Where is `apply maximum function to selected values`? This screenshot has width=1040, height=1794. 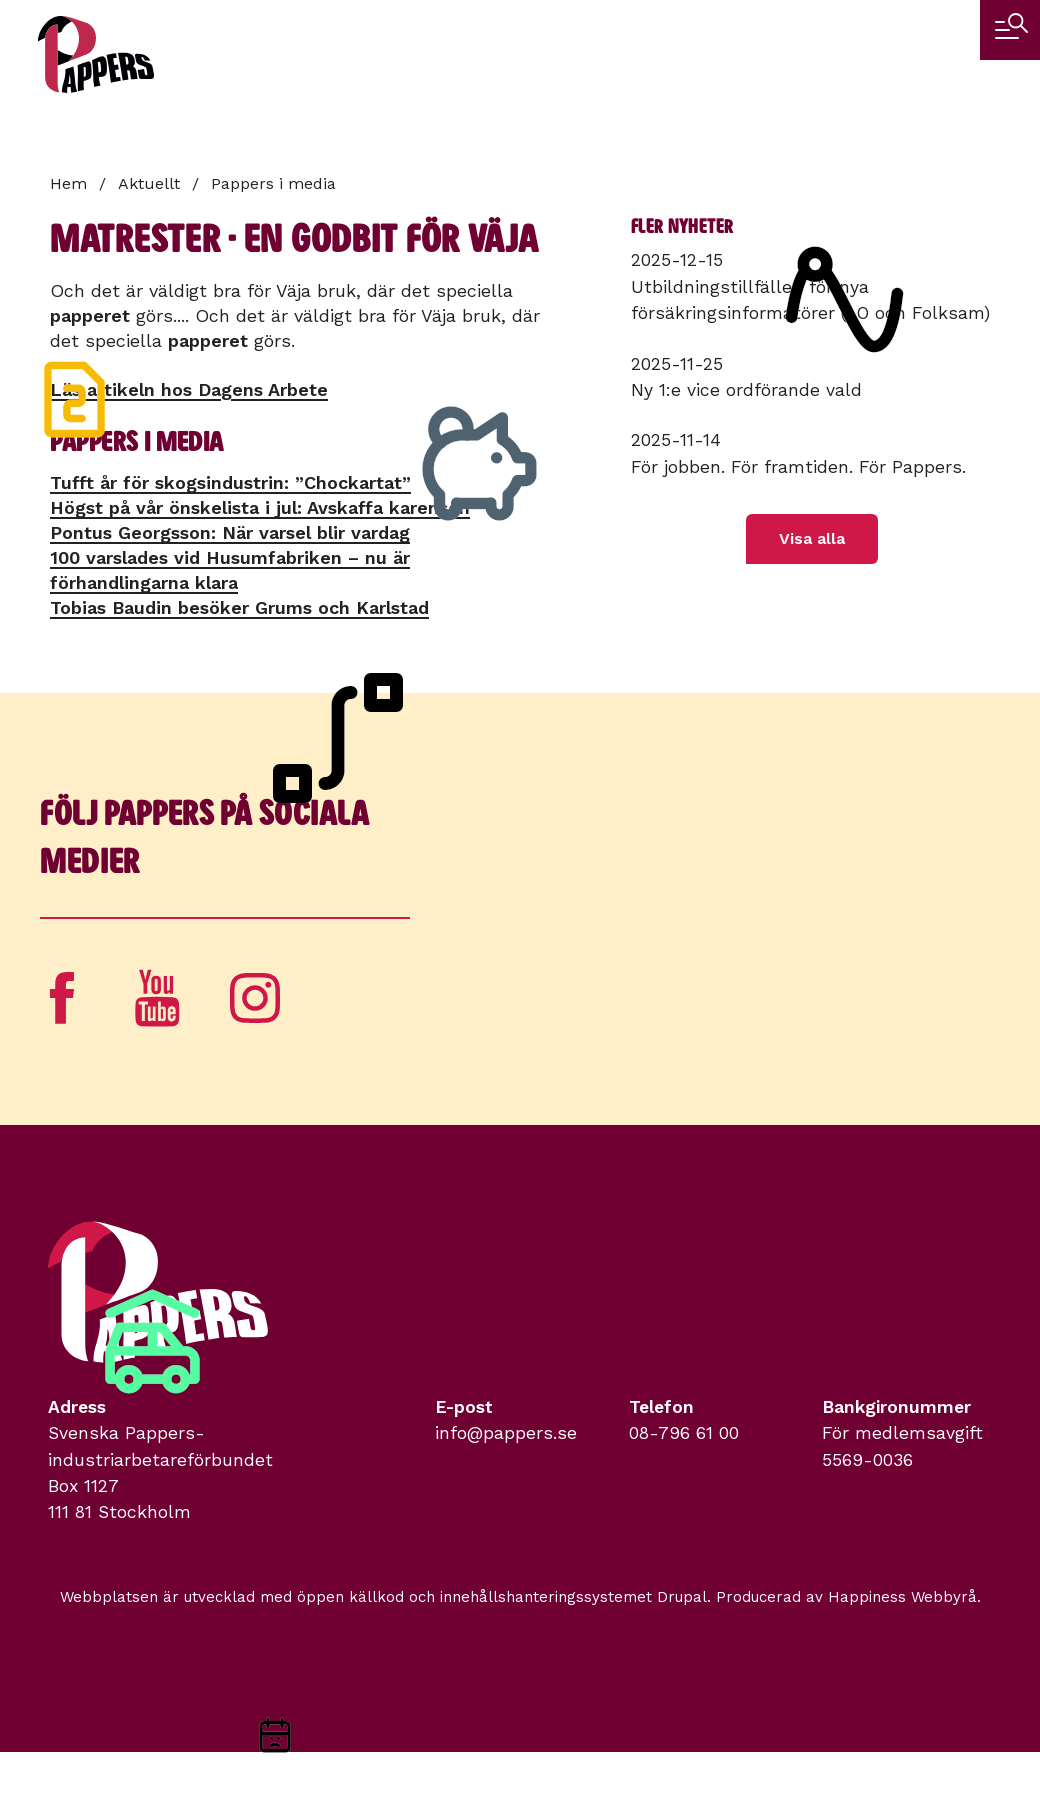 apply maximum function to selected values is located at coordinates (844, 299).